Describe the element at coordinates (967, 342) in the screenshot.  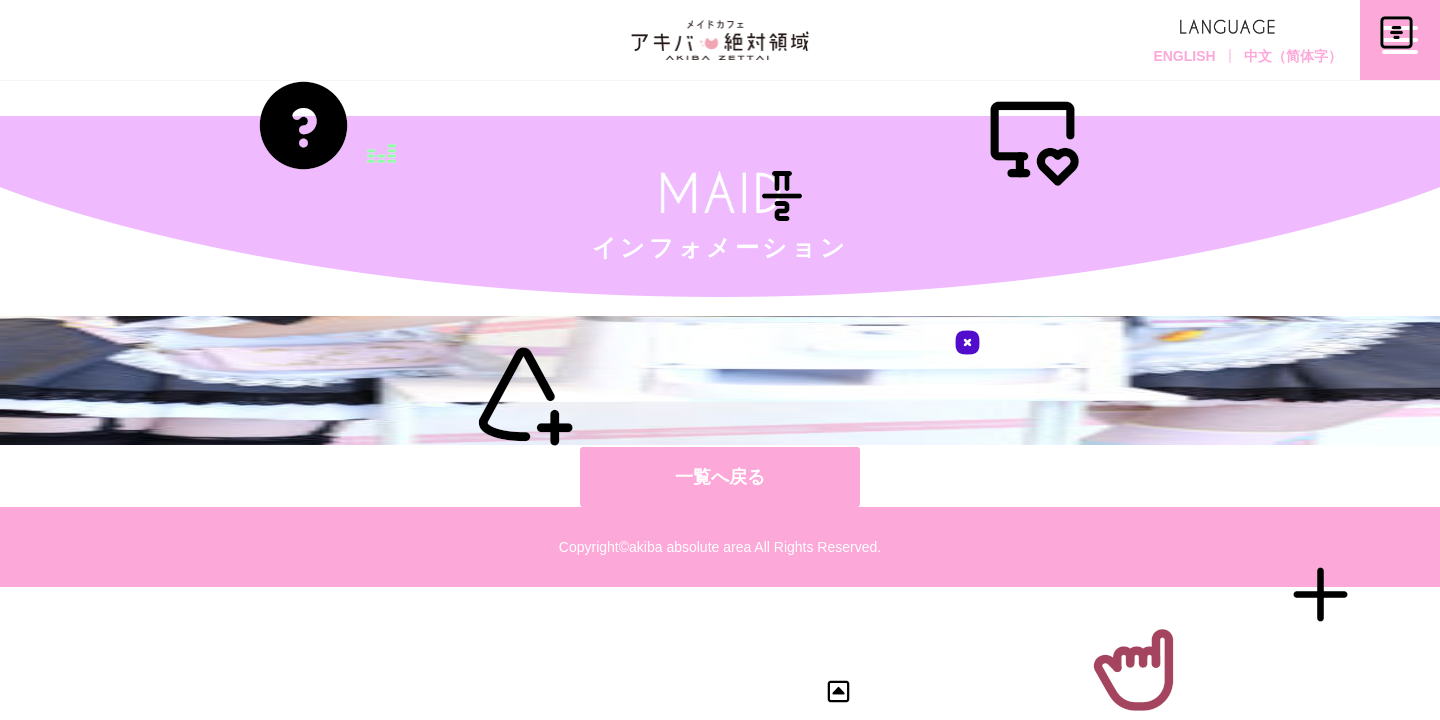
I see `close or dismiss a modal window` at that location.